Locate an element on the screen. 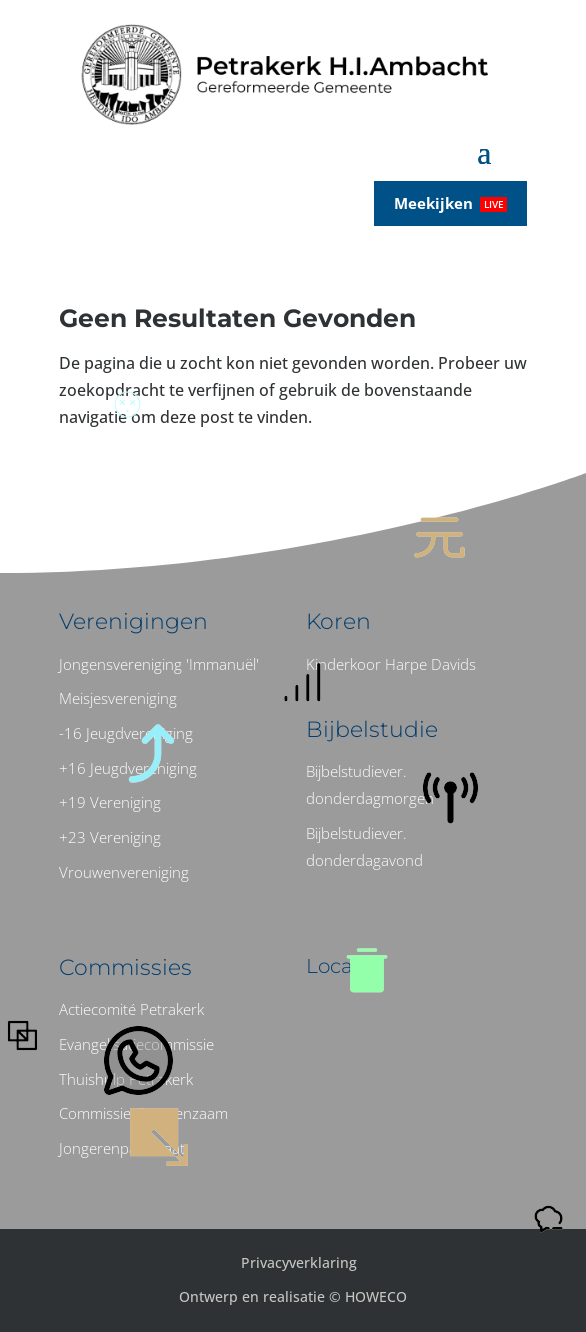  open WhatsApp messaging app is located at coordinates (138, 1060).